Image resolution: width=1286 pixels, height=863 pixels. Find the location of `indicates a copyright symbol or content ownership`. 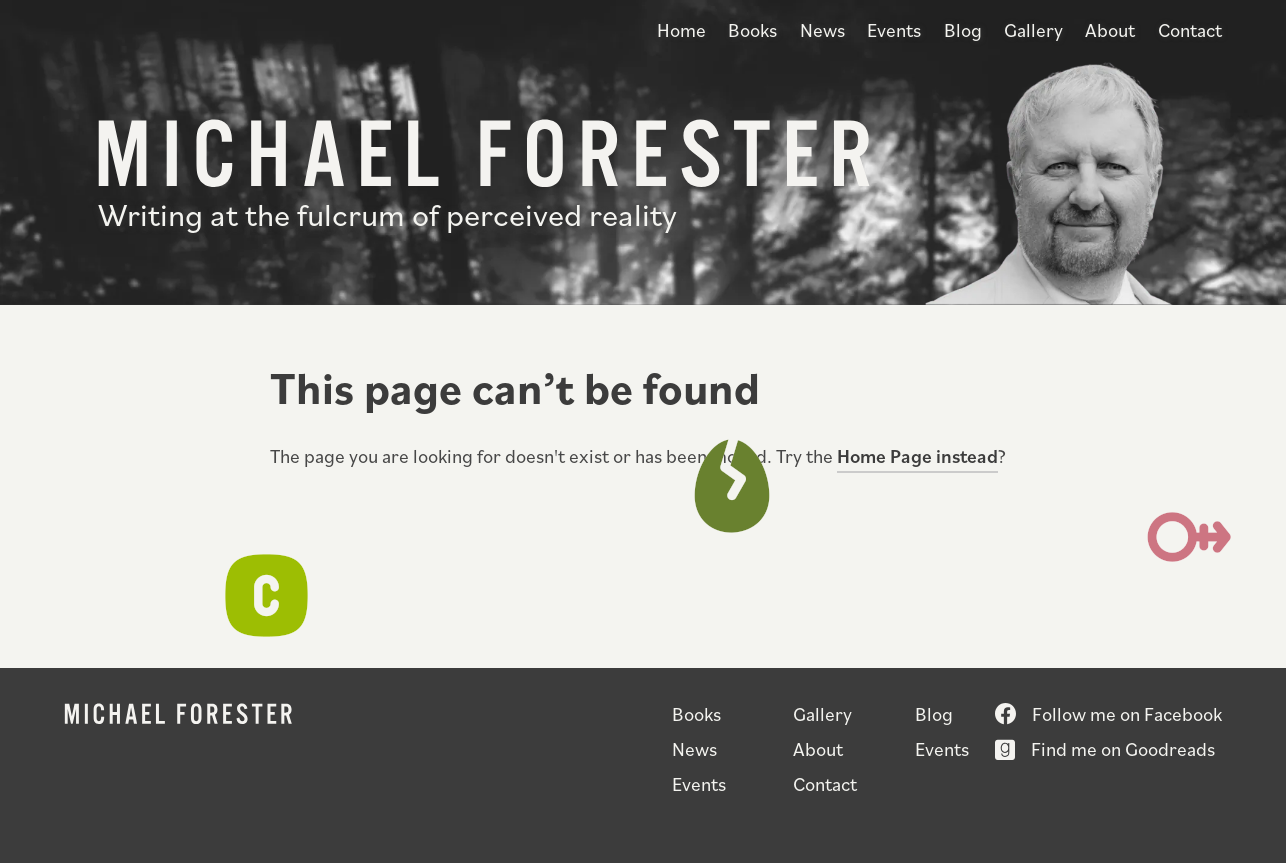

indicates a copyright symbol or content ownership is located at coordinates (266, 595).